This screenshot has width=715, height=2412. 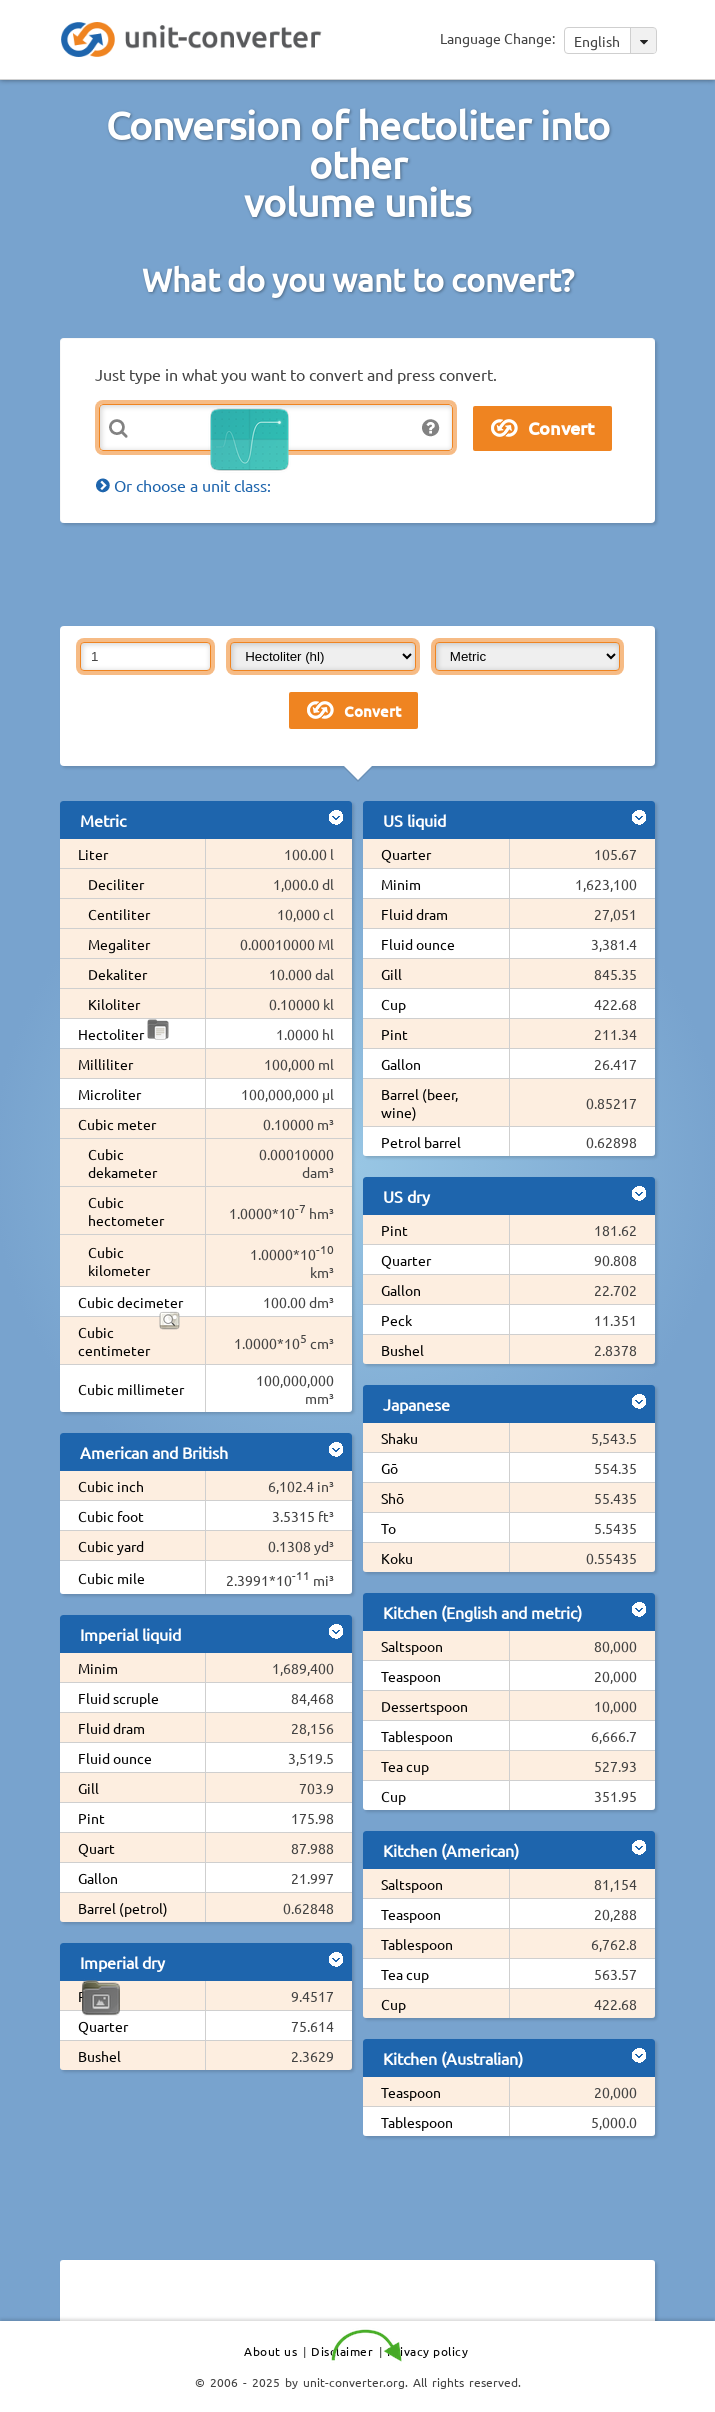 I want to click on open psensor temperature monitoring app, so click(x=249, y=439).